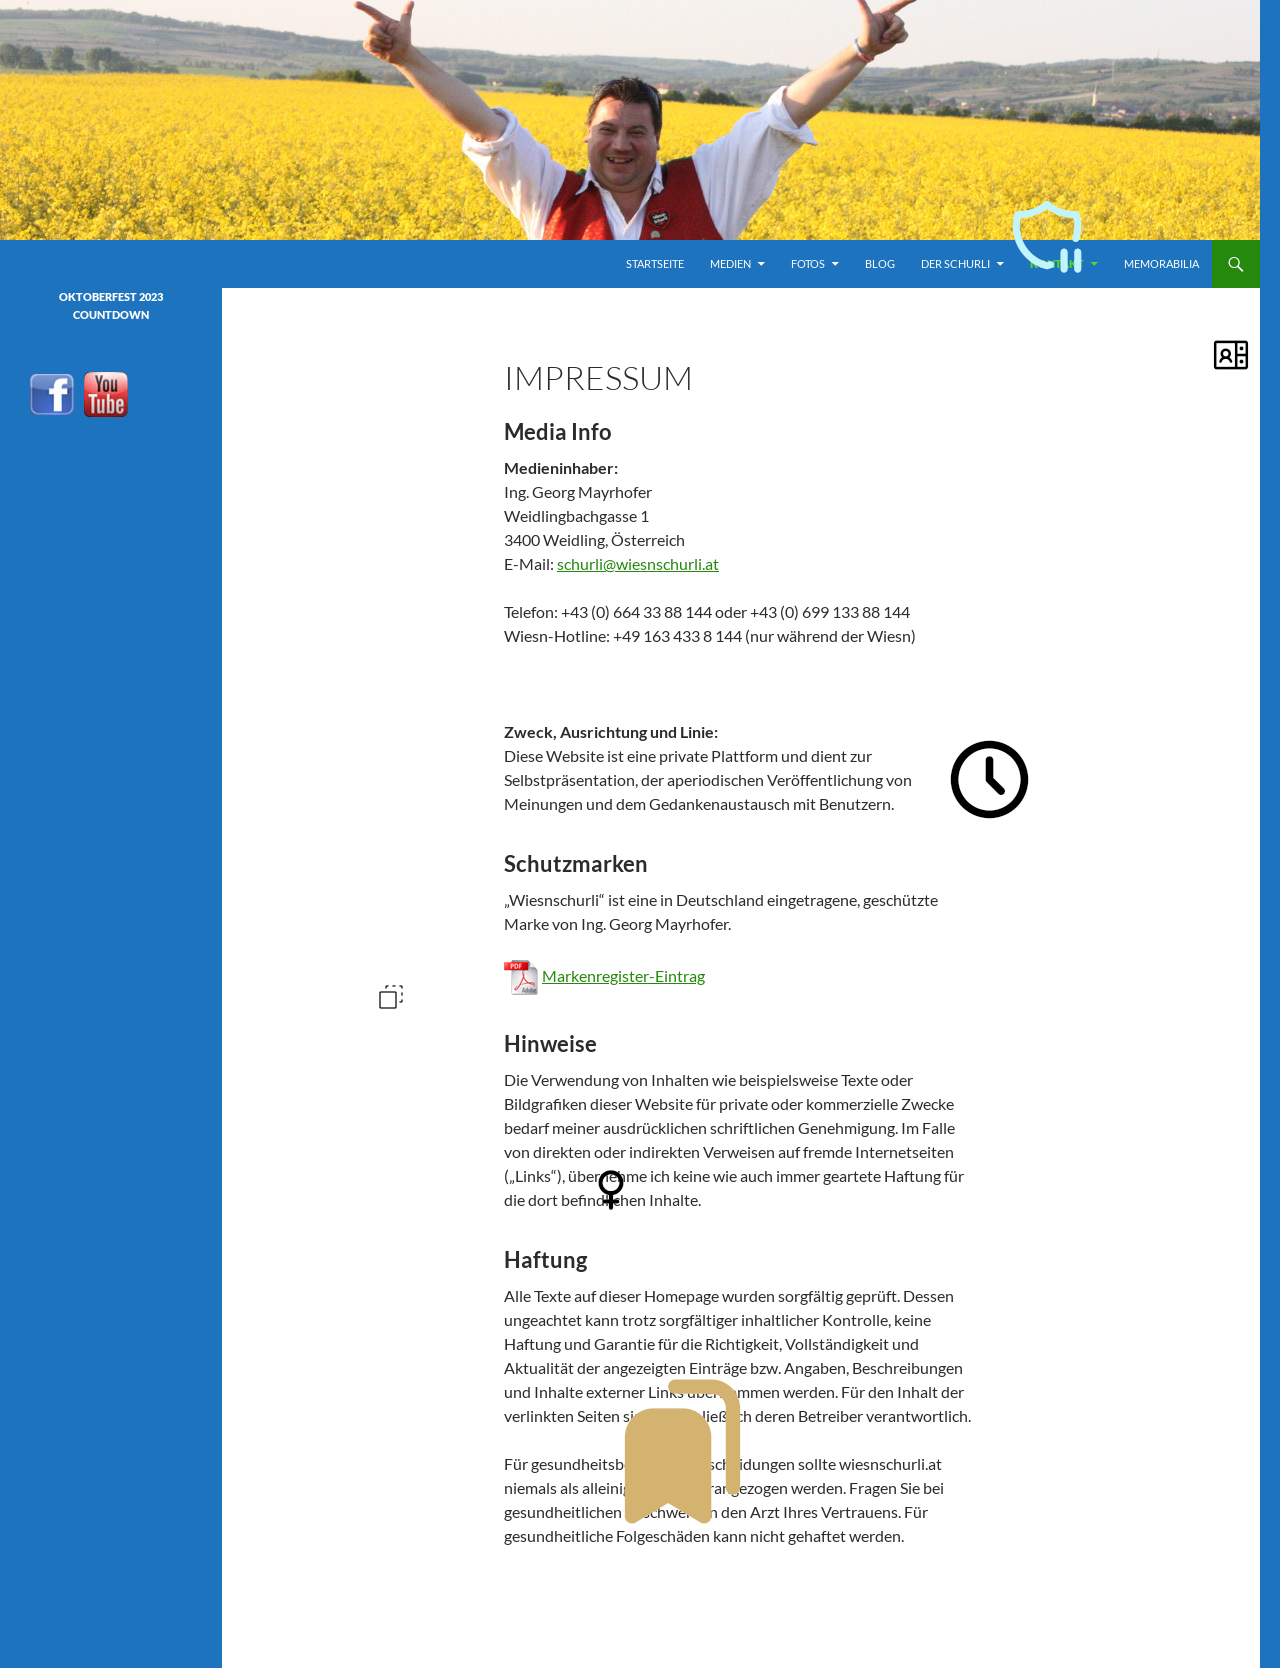  Describe the element at coordinates (391, 997) in the screenshot. I see `send selected element to background layer` at that location.